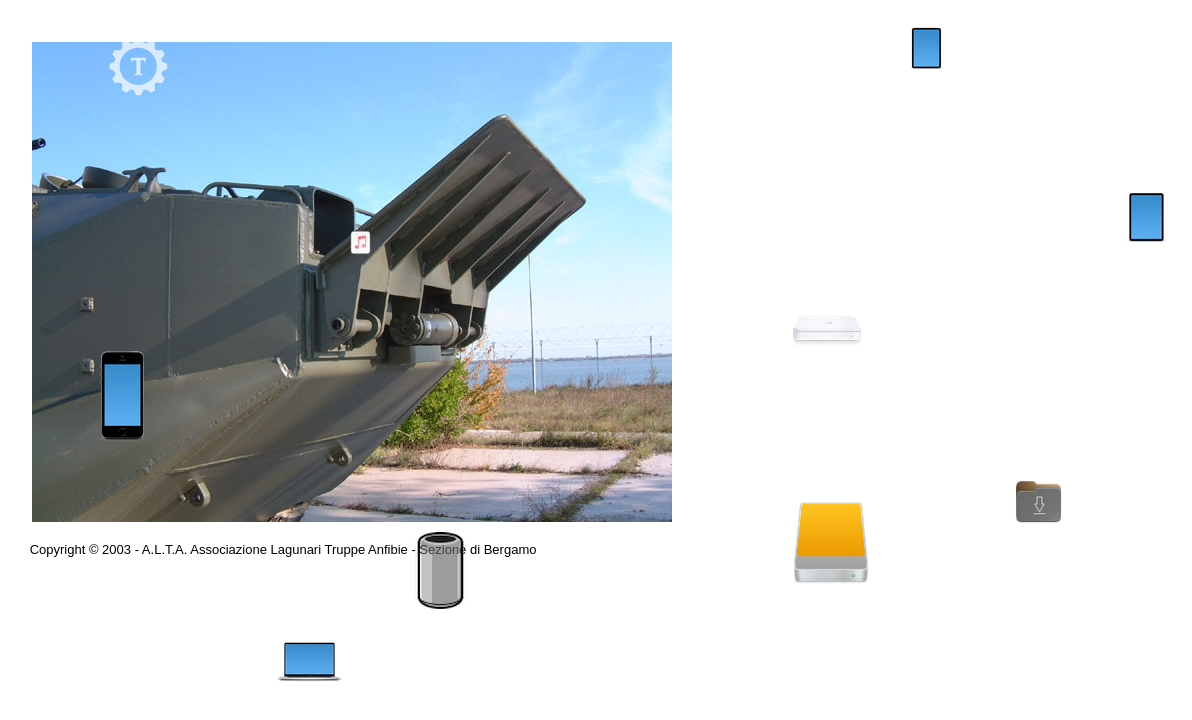 Image resolution: width=1192 pixels, height=720 pixels. I want to click on iPad Air device connected, so click(926, 48).